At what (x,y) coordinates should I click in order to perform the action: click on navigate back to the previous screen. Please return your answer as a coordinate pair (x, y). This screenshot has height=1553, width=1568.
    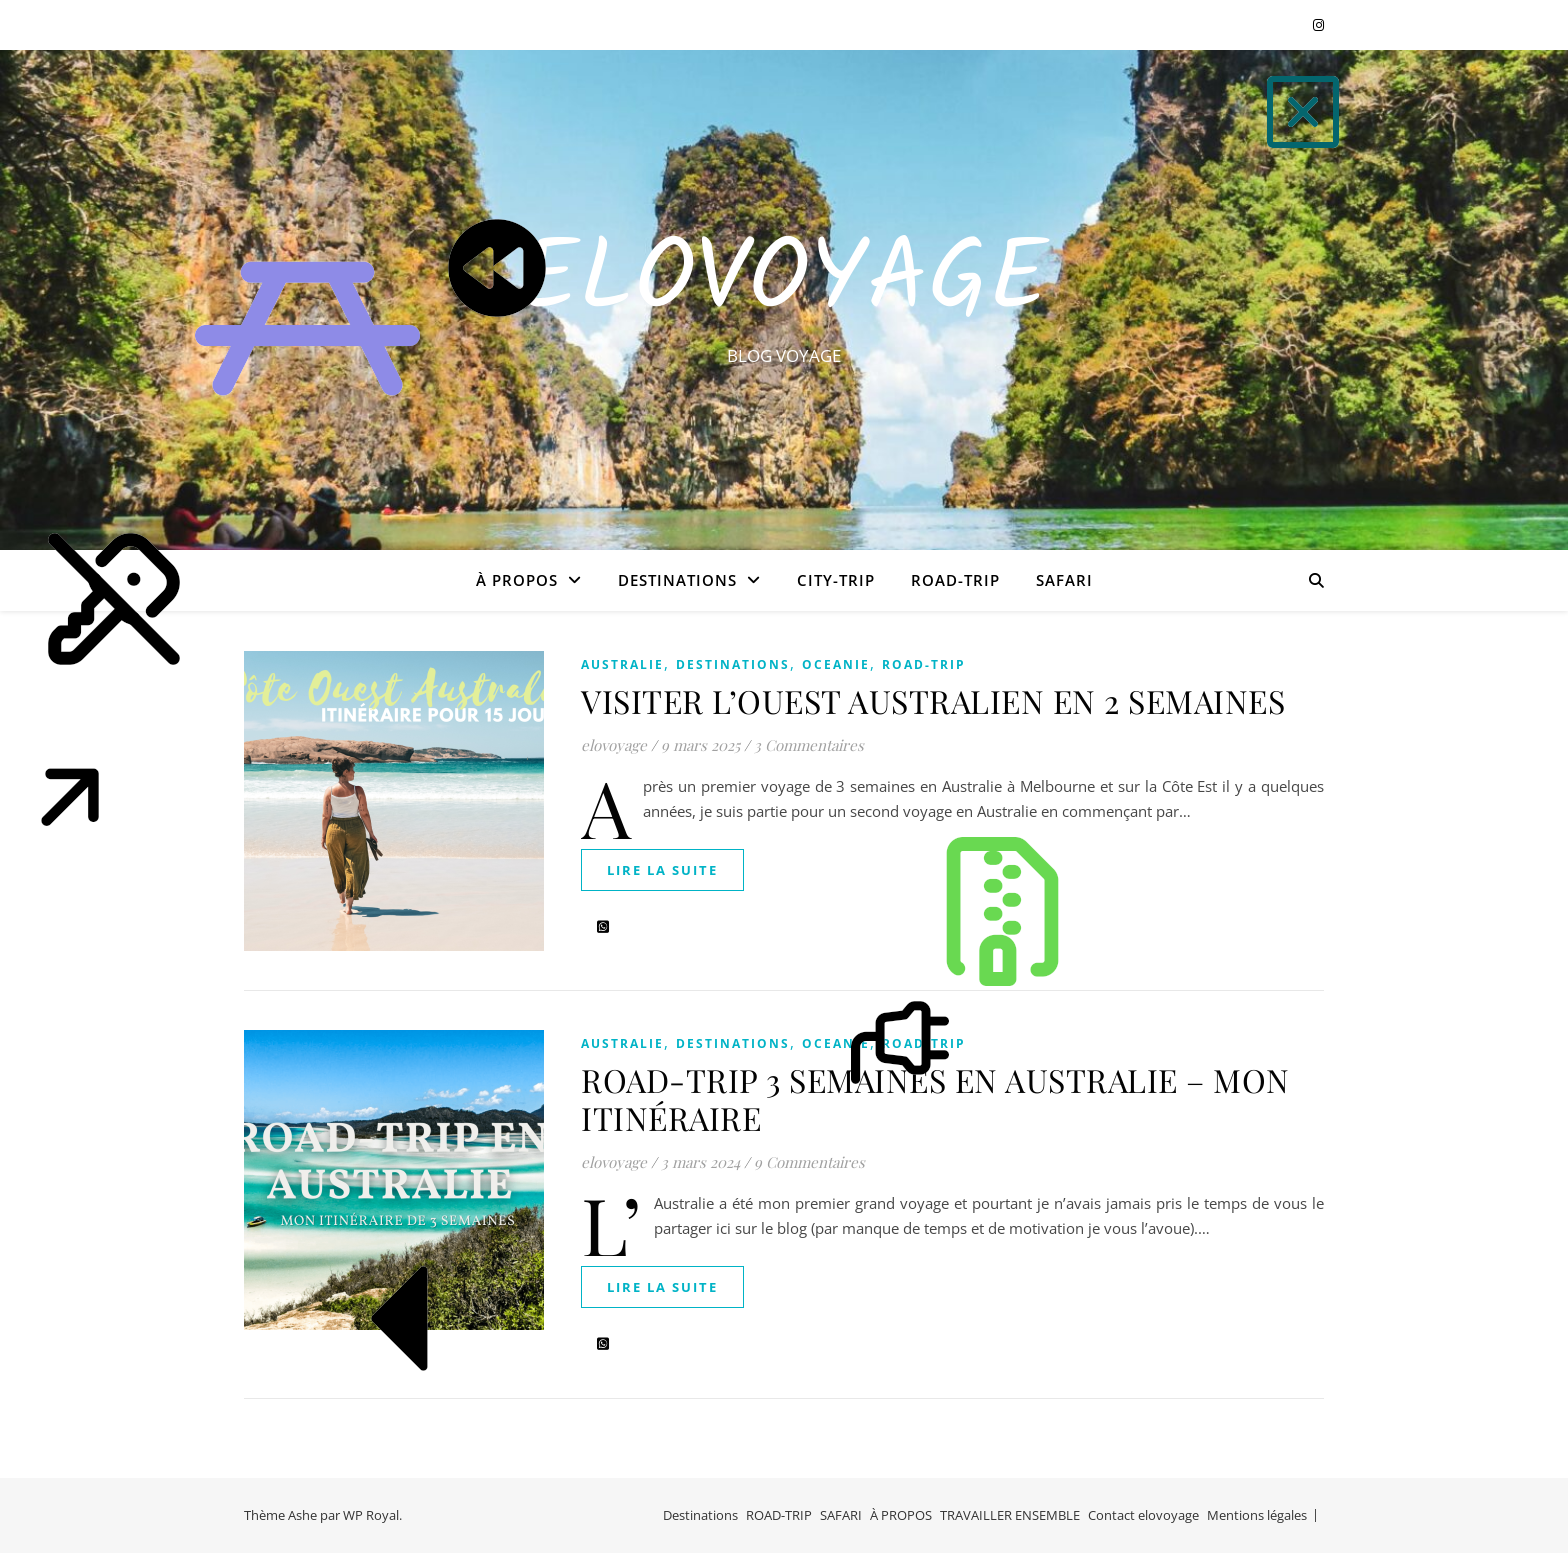
    Looking at the image, I should click on (398, 1318).